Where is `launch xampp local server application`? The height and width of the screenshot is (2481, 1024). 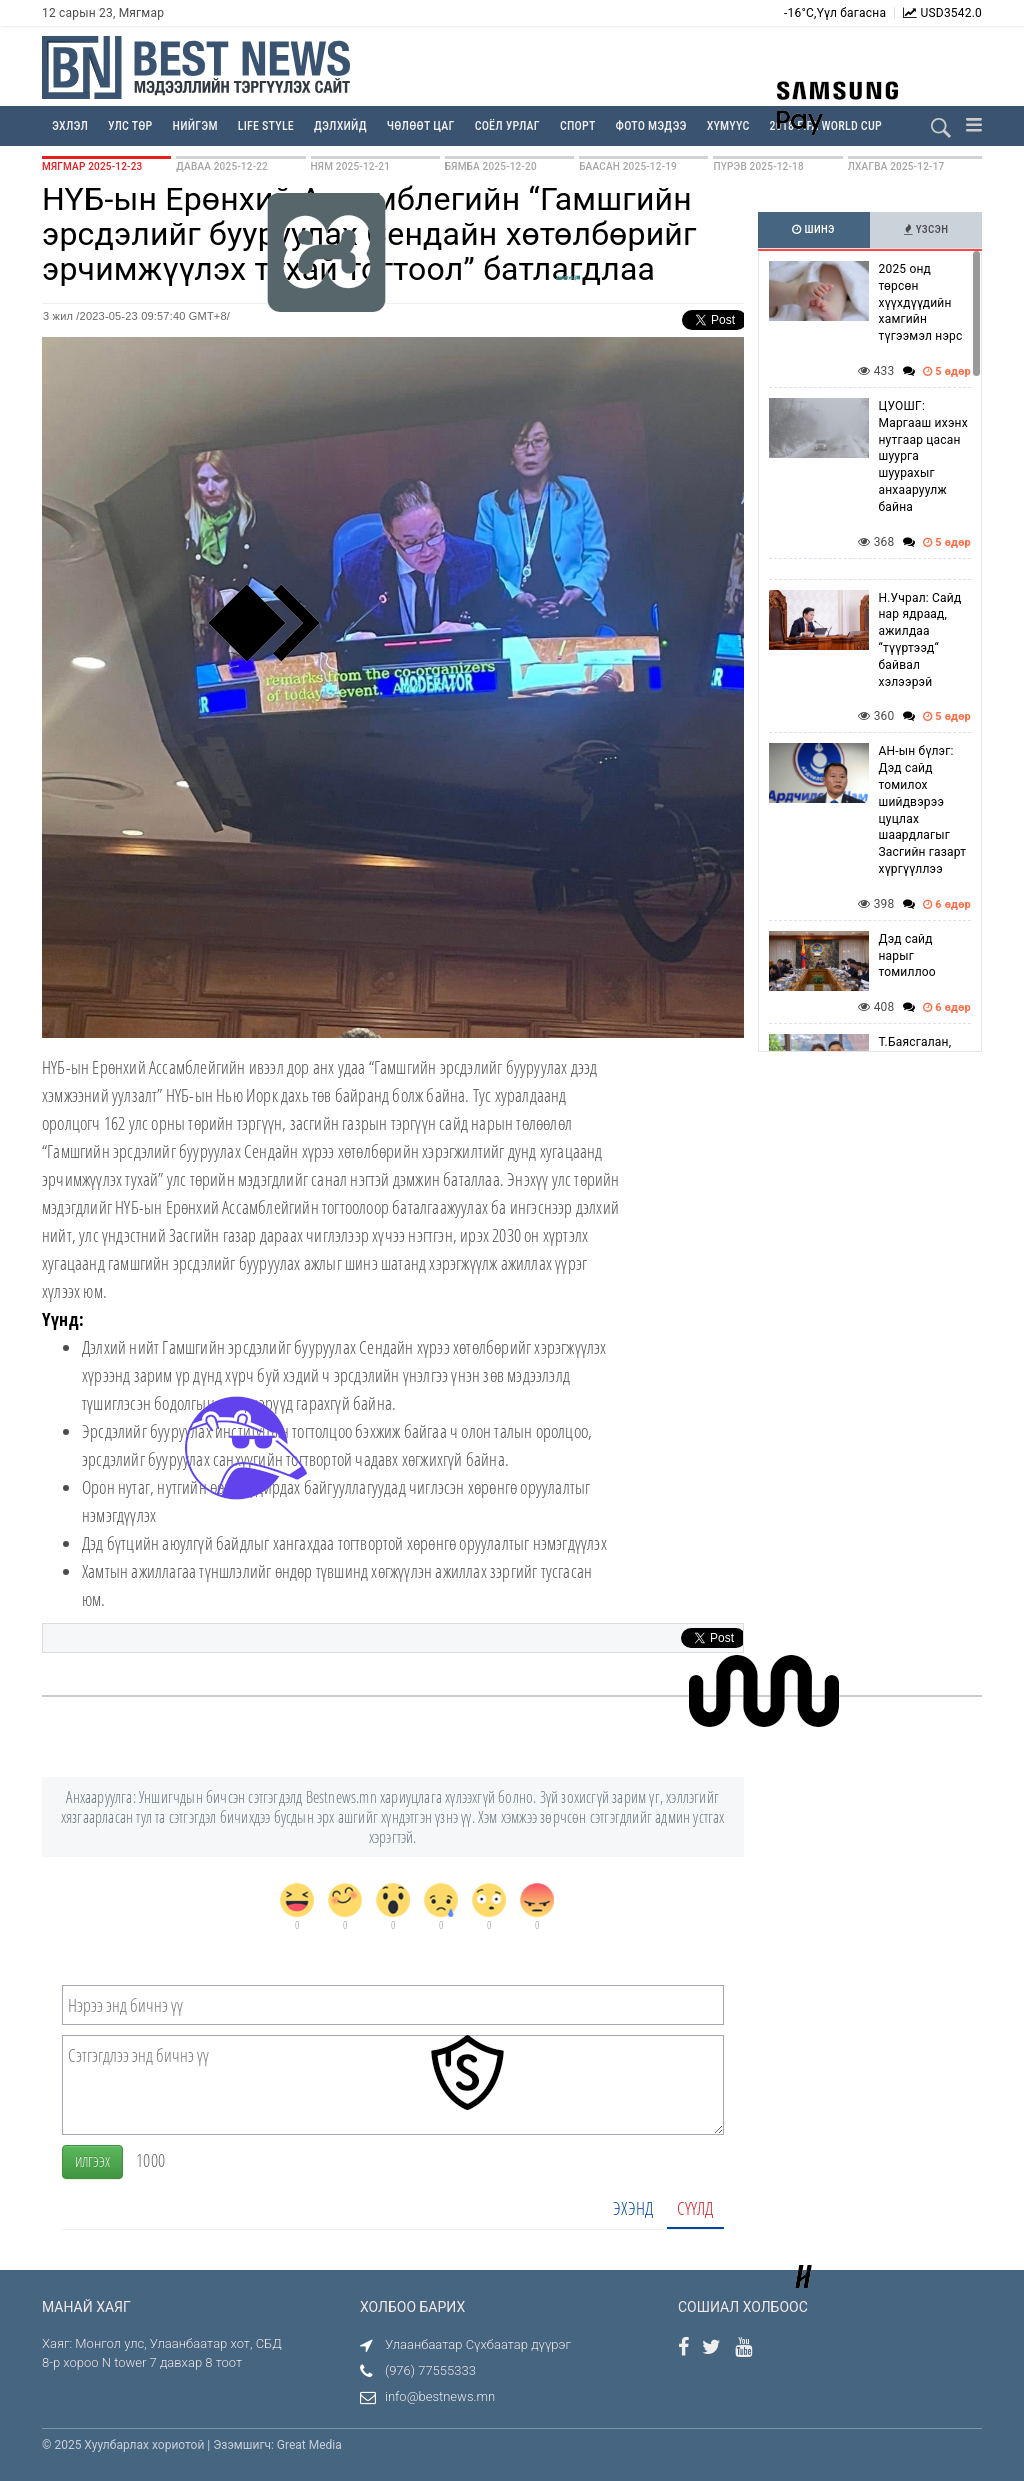 launch xampp local server application is located at coordinates (326, 252).